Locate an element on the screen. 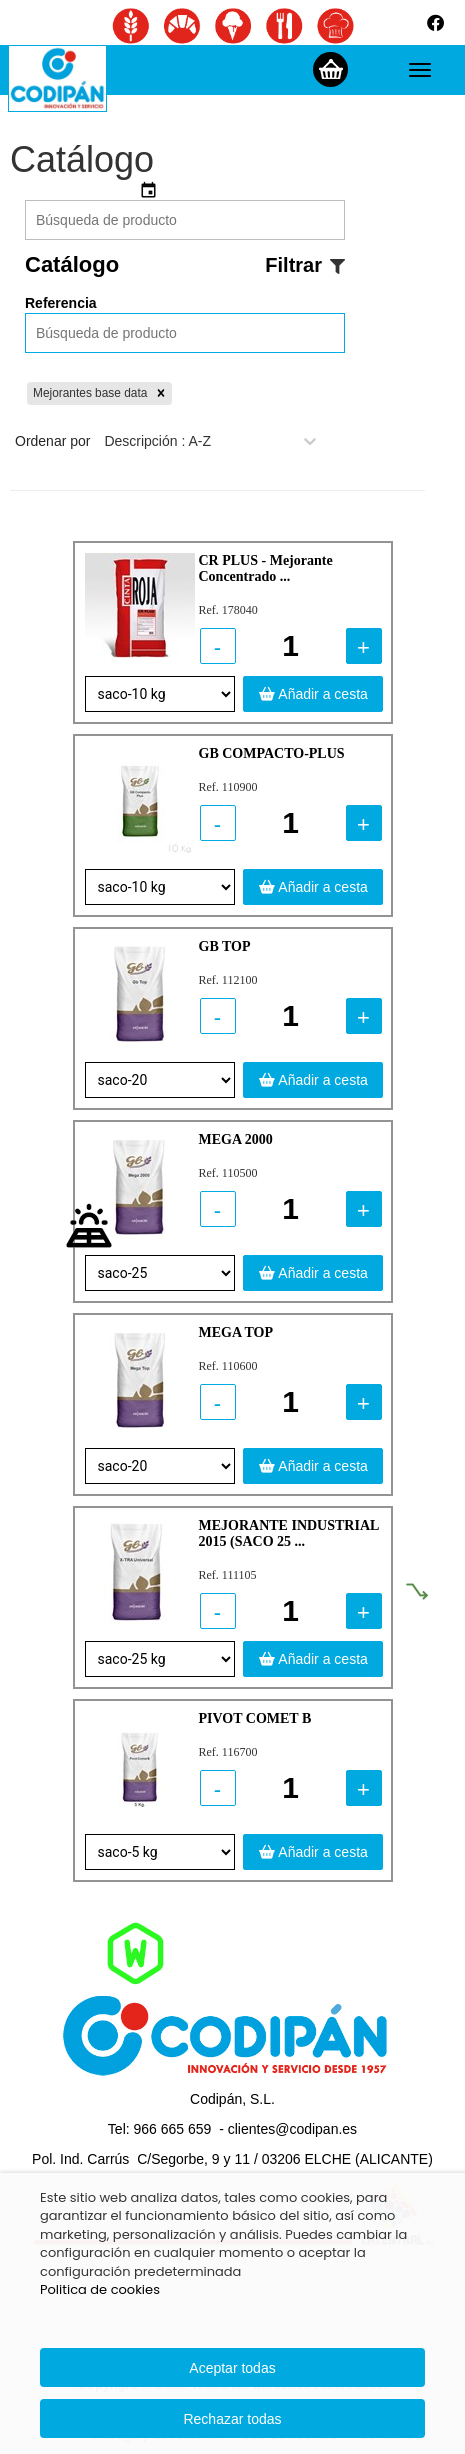 This screenshot has width=465, height=2454. indicates a declining trend or decrease in value is located at coordinates (417, 1591).